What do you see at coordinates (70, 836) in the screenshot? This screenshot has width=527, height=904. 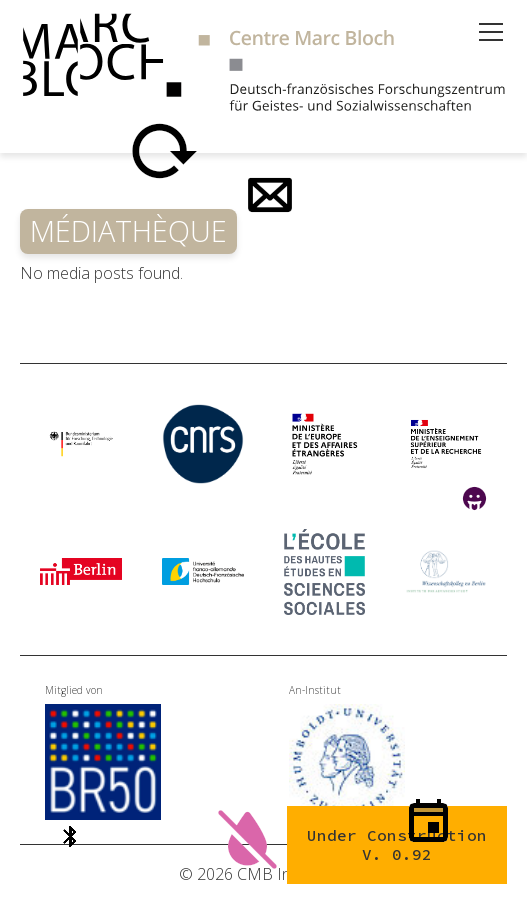 I see `toggle bluetooth connectivity` at bounding box center [70, 836].